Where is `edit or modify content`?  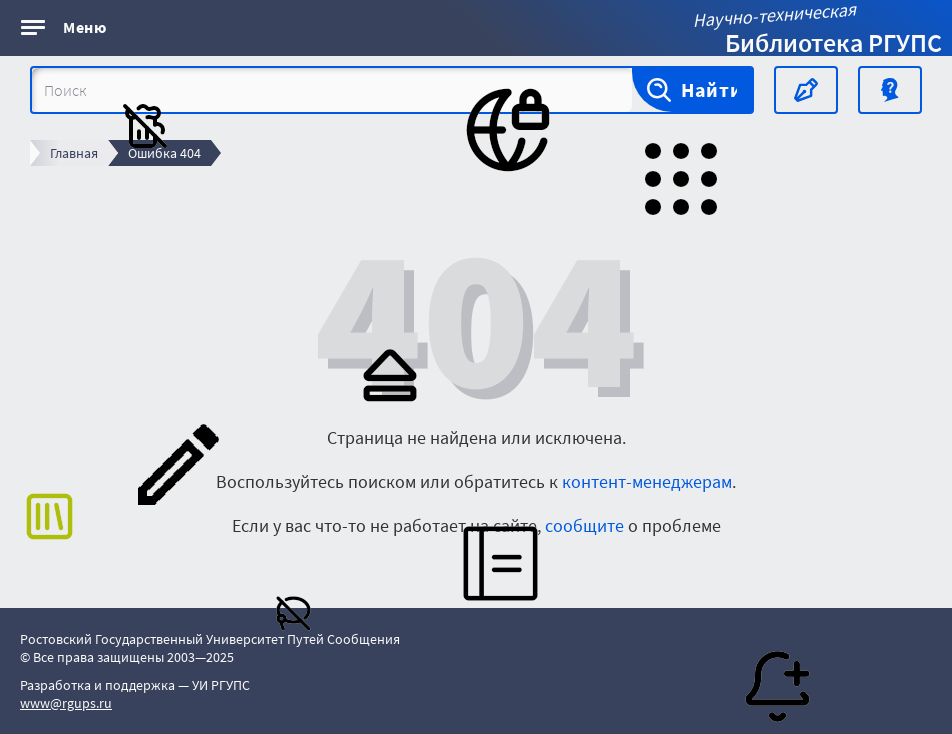
edit or modify content is located at coordinates (178, 464).